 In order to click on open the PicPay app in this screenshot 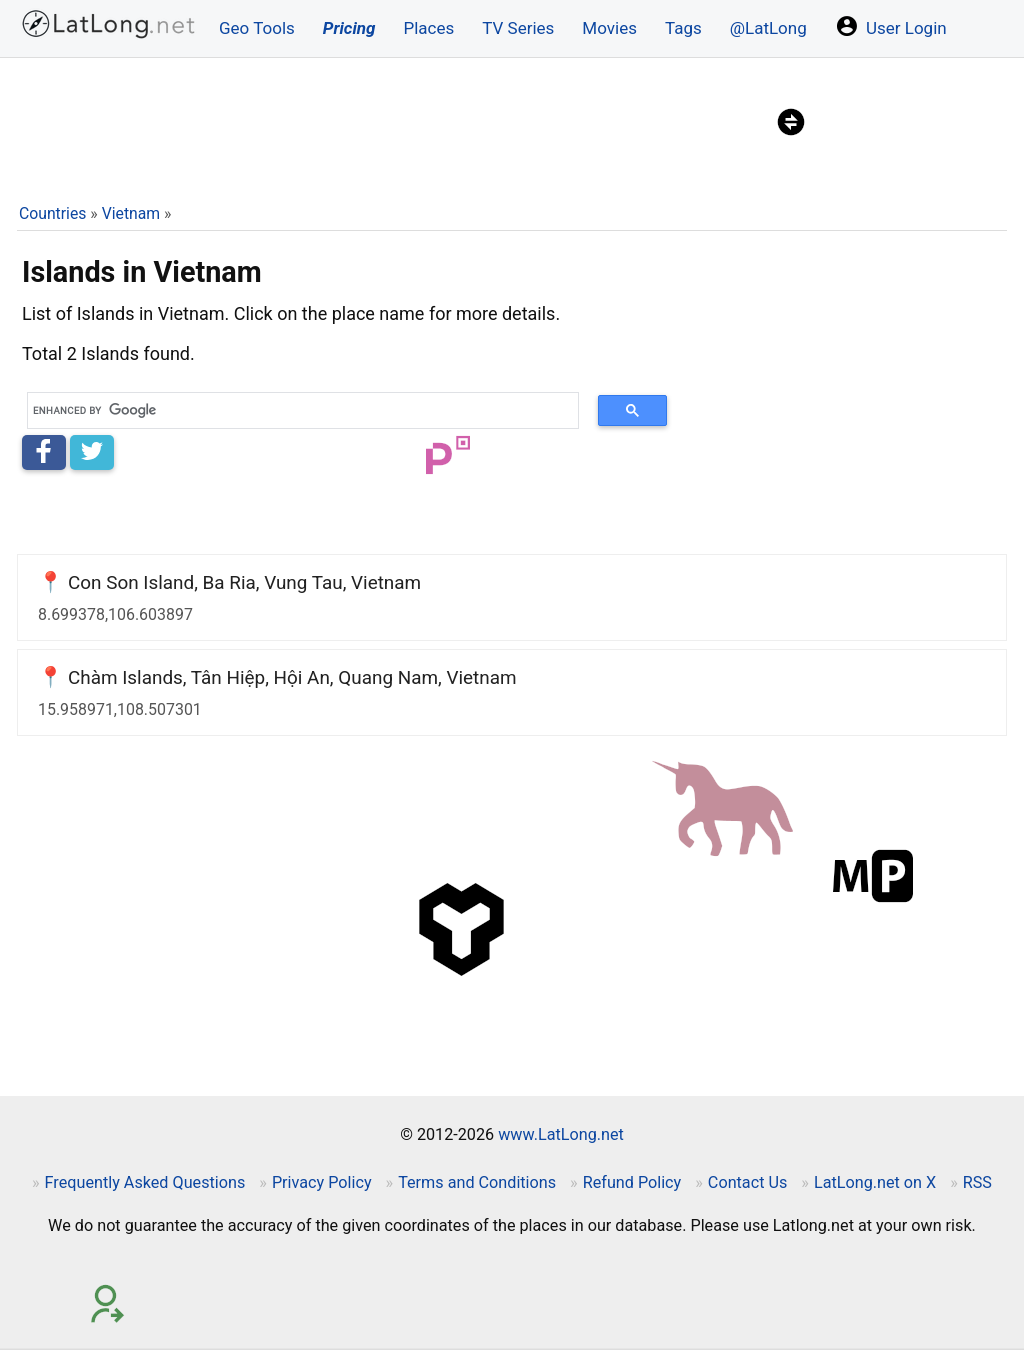, I will do `click(448, 455)`.